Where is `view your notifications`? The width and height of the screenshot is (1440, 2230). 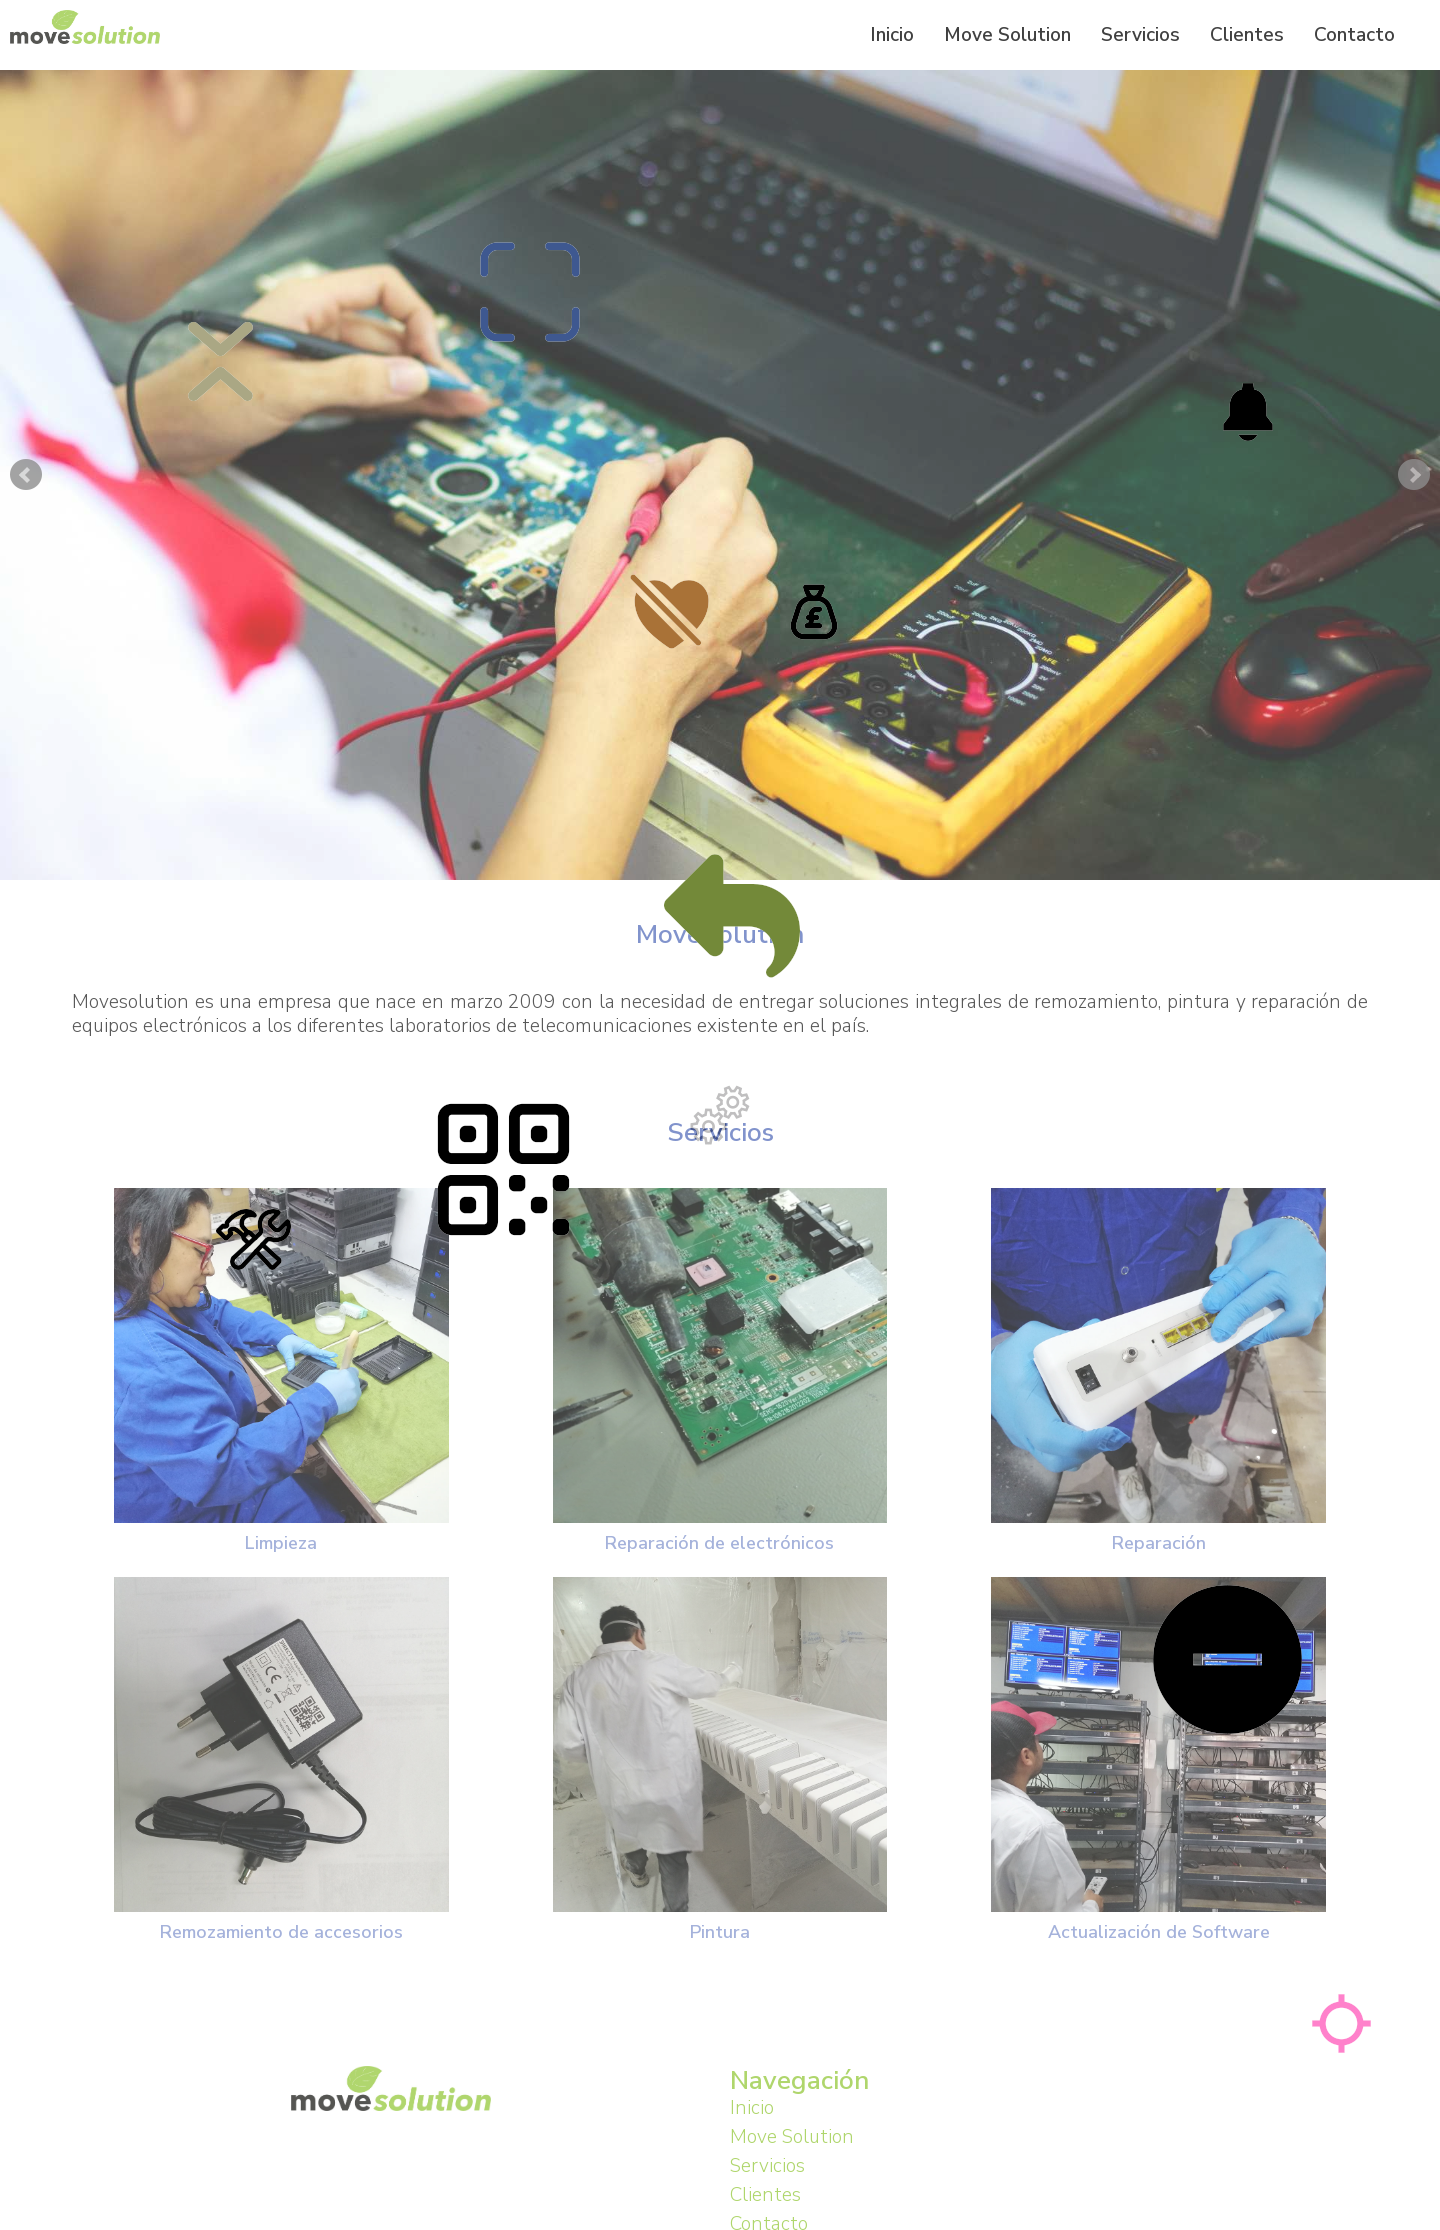
view your notifications is located at coordinates (1248, 412).